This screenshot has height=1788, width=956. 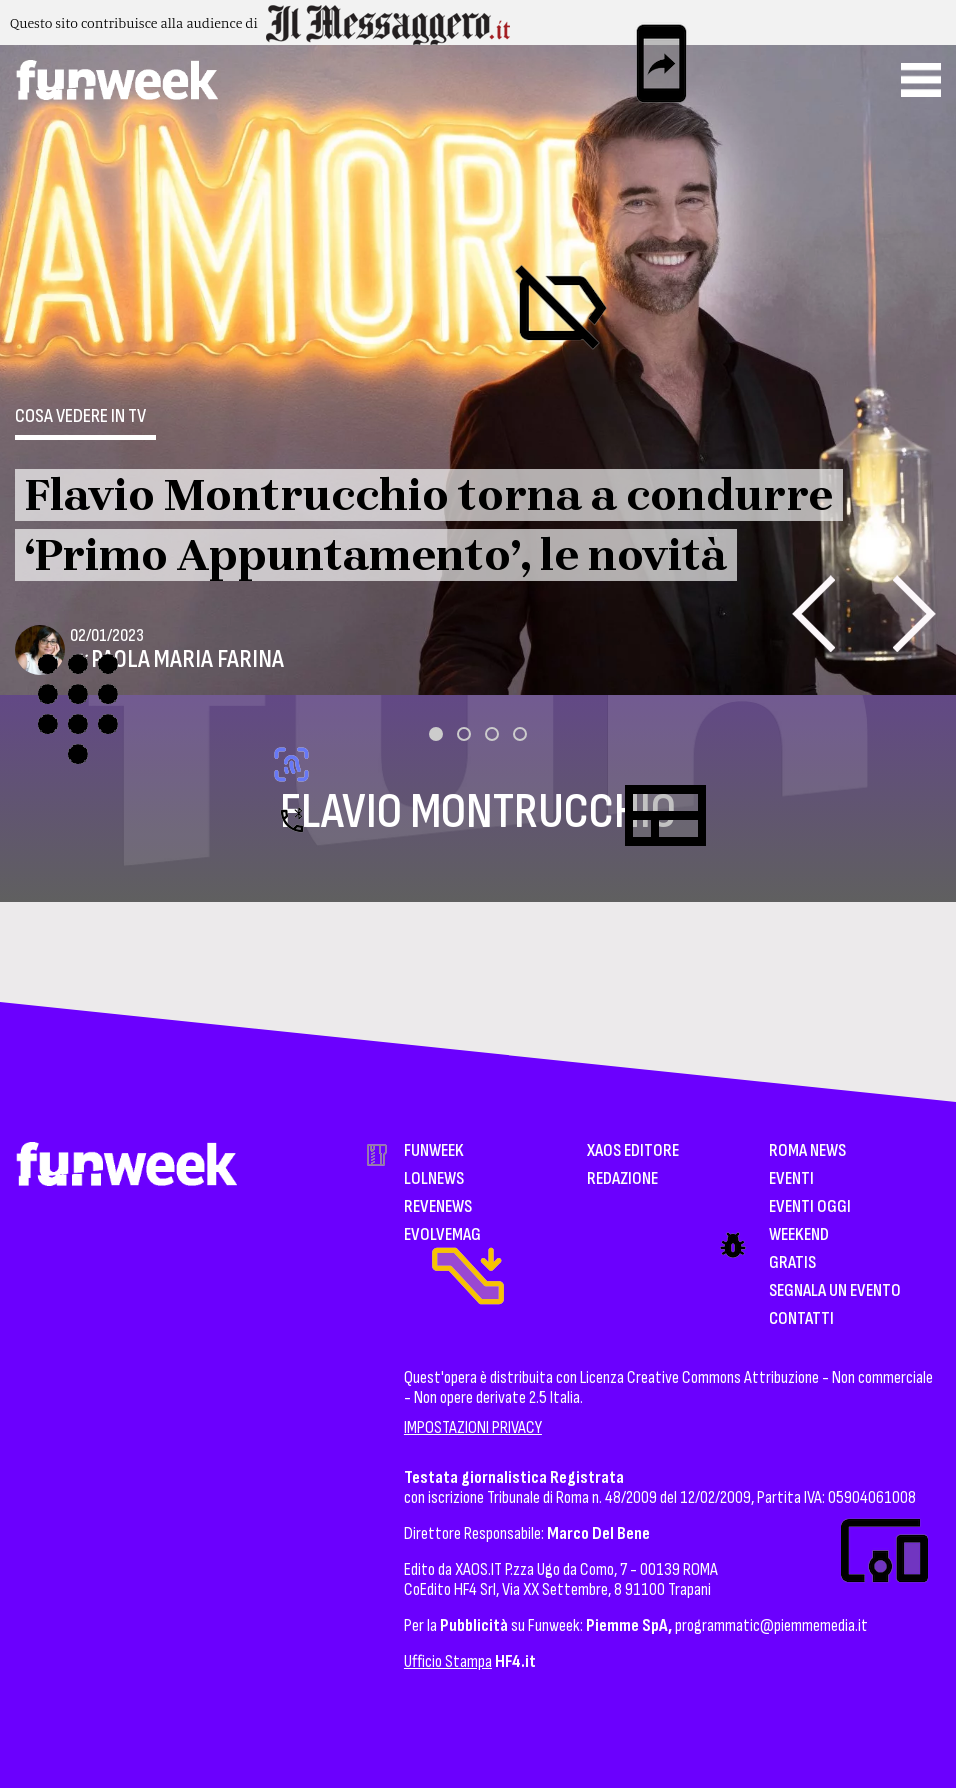 I want to click on indicates a compressed or zipped file, so click(x=376, y=1155).